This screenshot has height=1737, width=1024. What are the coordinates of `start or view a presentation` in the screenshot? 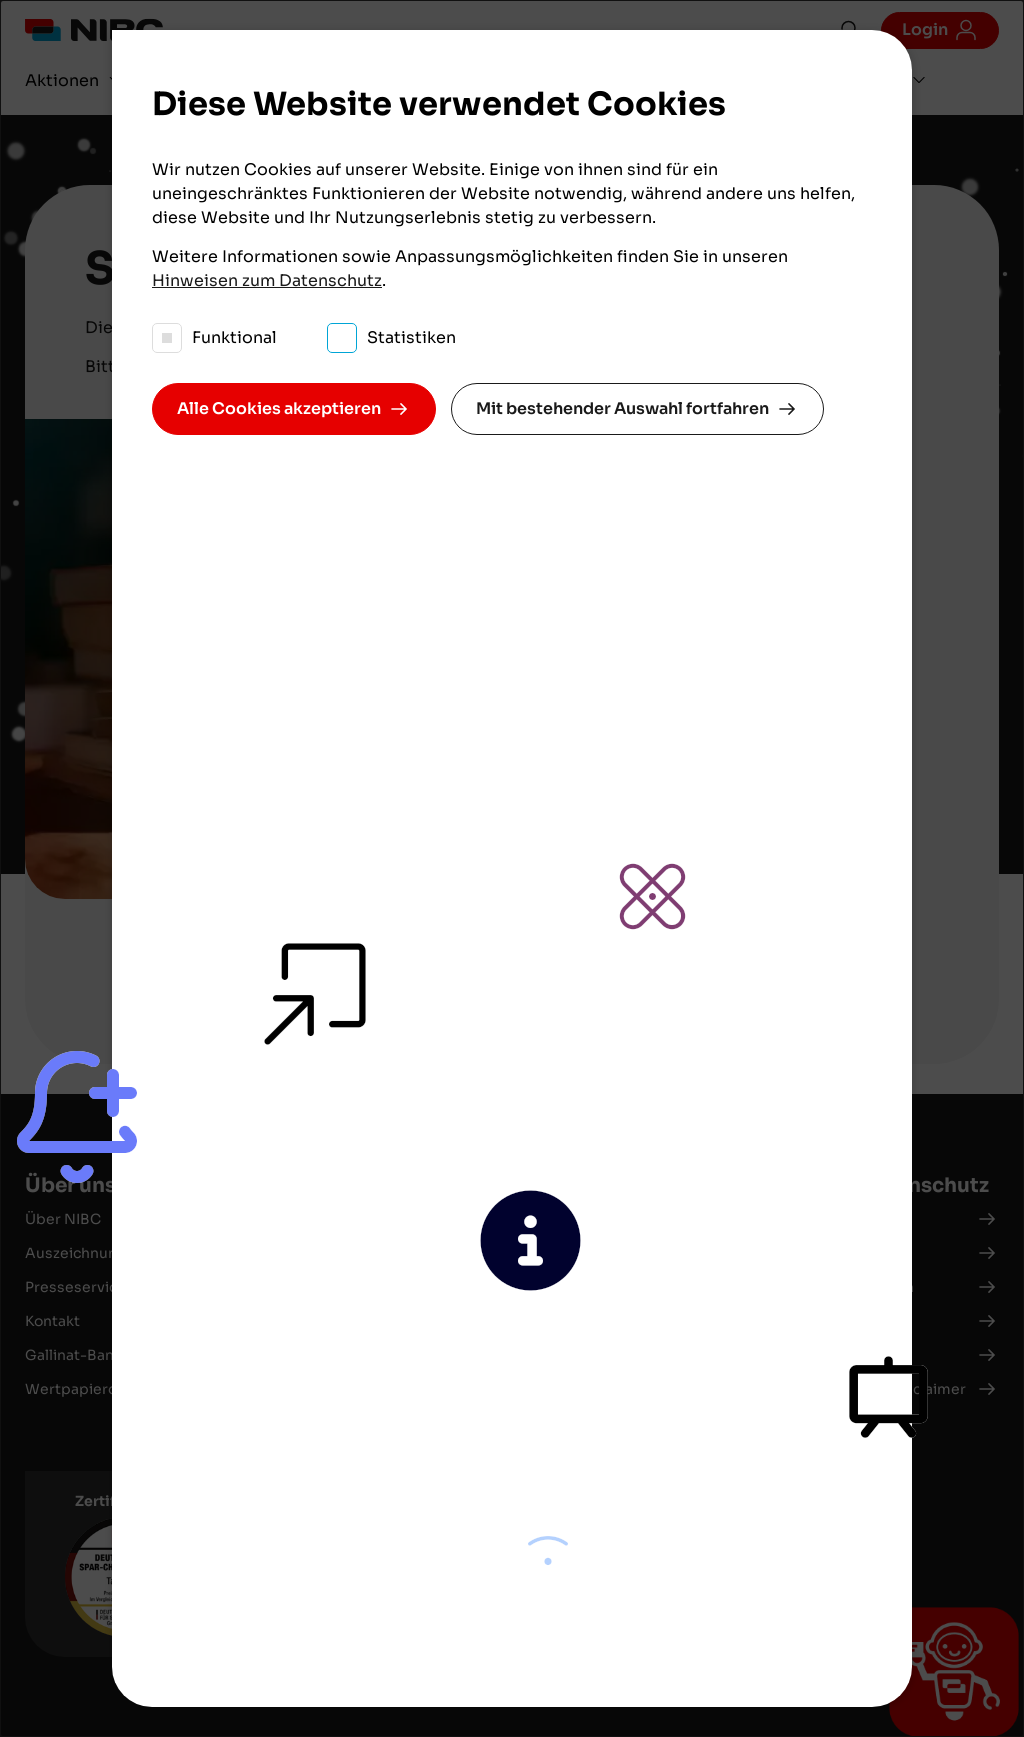 It's located at (888, 1398).